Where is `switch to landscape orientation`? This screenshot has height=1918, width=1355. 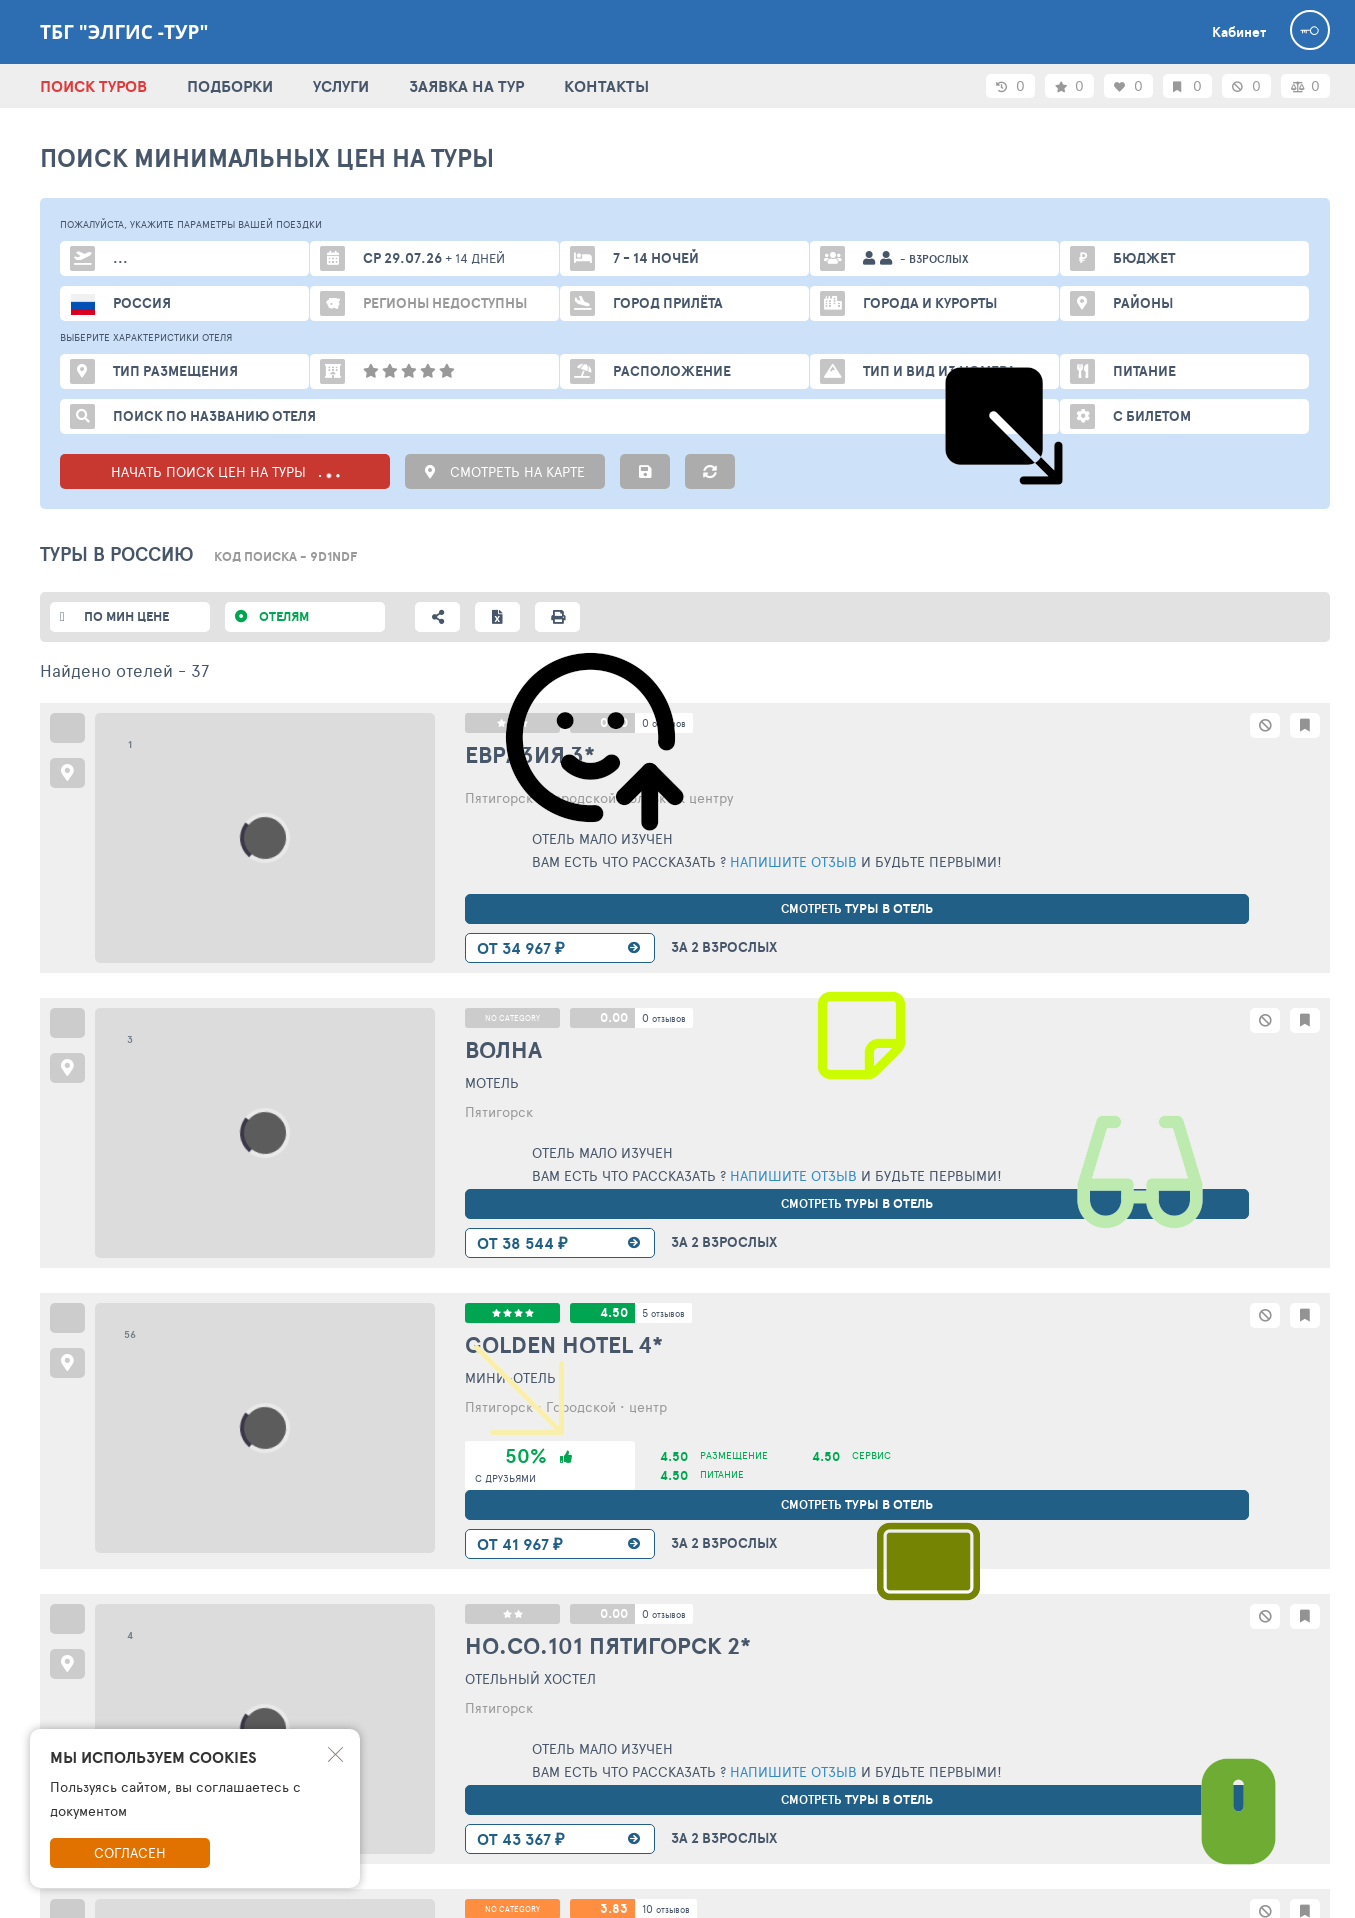
switch to landscape orientation is located at coordinates (928, 1561).